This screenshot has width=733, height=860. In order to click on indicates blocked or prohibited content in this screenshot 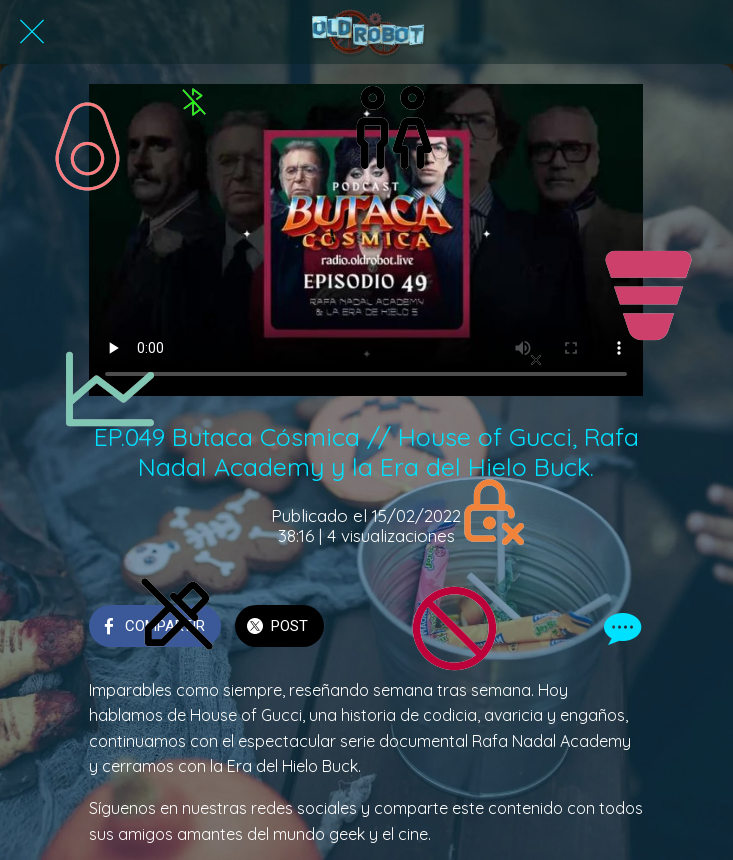, I will do `click(454, 628)`.